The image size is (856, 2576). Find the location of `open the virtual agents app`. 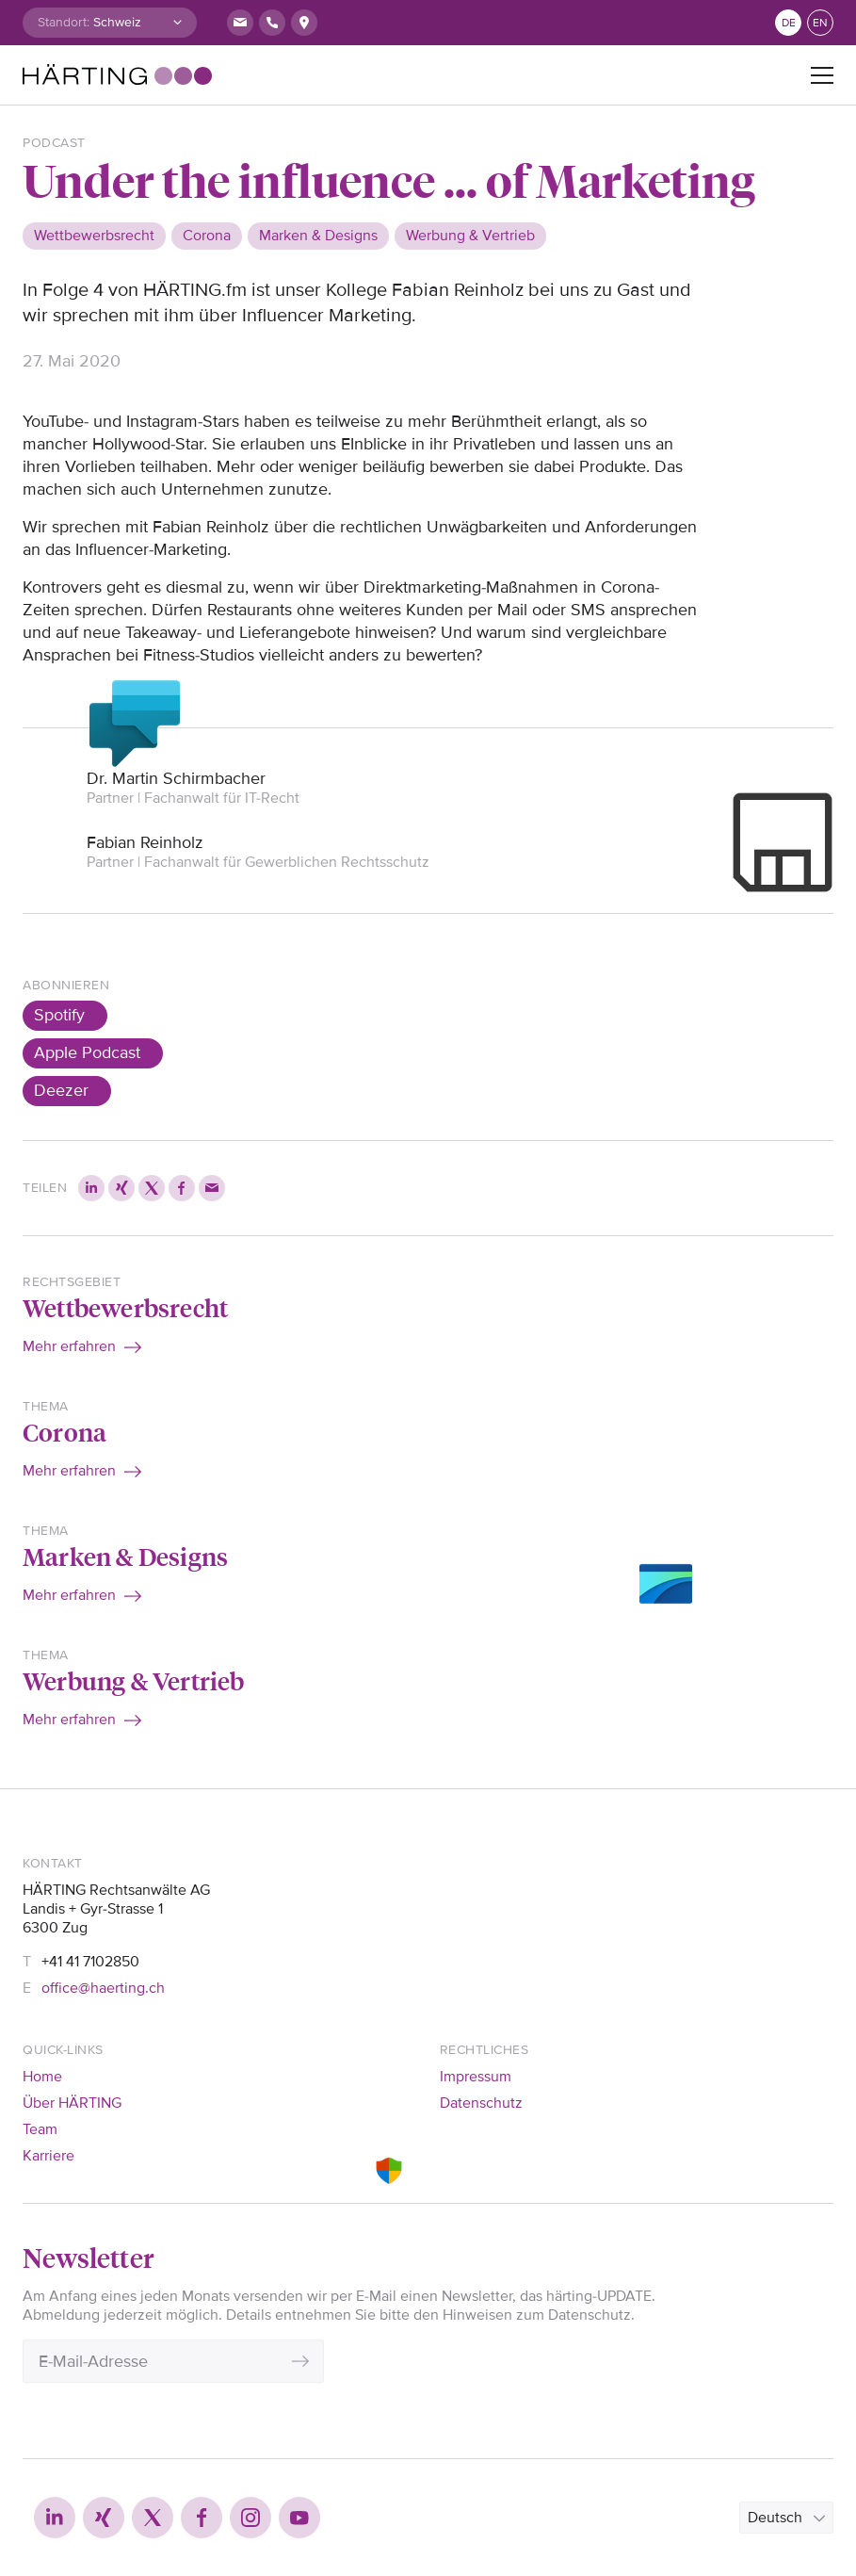

open the virtual agents app is located at coordinates (135, 722).